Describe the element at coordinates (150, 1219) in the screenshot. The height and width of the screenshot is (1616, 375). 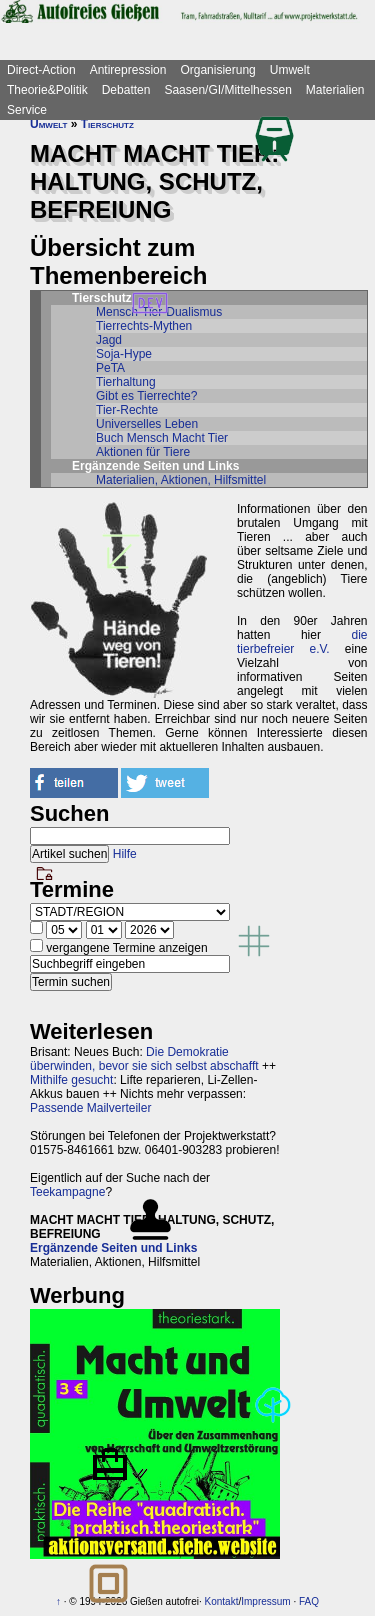
I see `apply a stamp or seal to a document` at that location.